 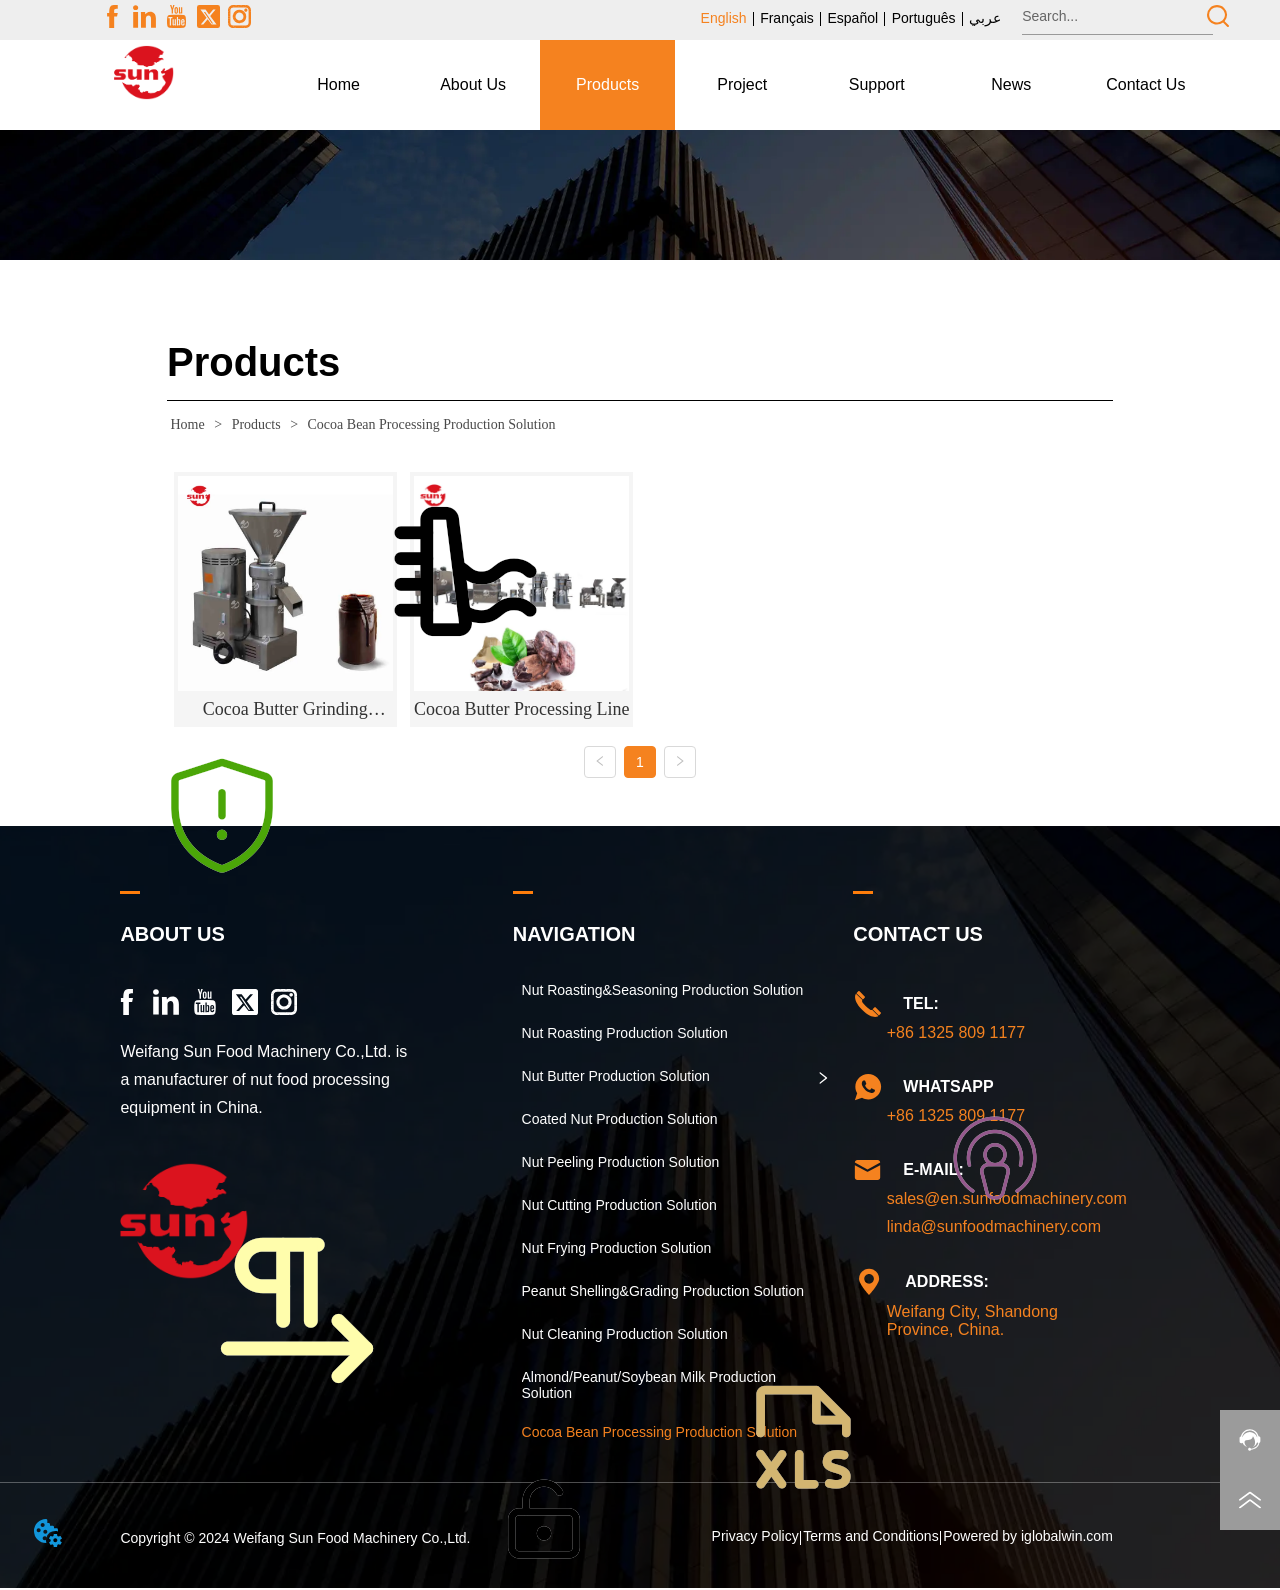 I want to click on open apple podcasts app, so click(x=995, y=1158).